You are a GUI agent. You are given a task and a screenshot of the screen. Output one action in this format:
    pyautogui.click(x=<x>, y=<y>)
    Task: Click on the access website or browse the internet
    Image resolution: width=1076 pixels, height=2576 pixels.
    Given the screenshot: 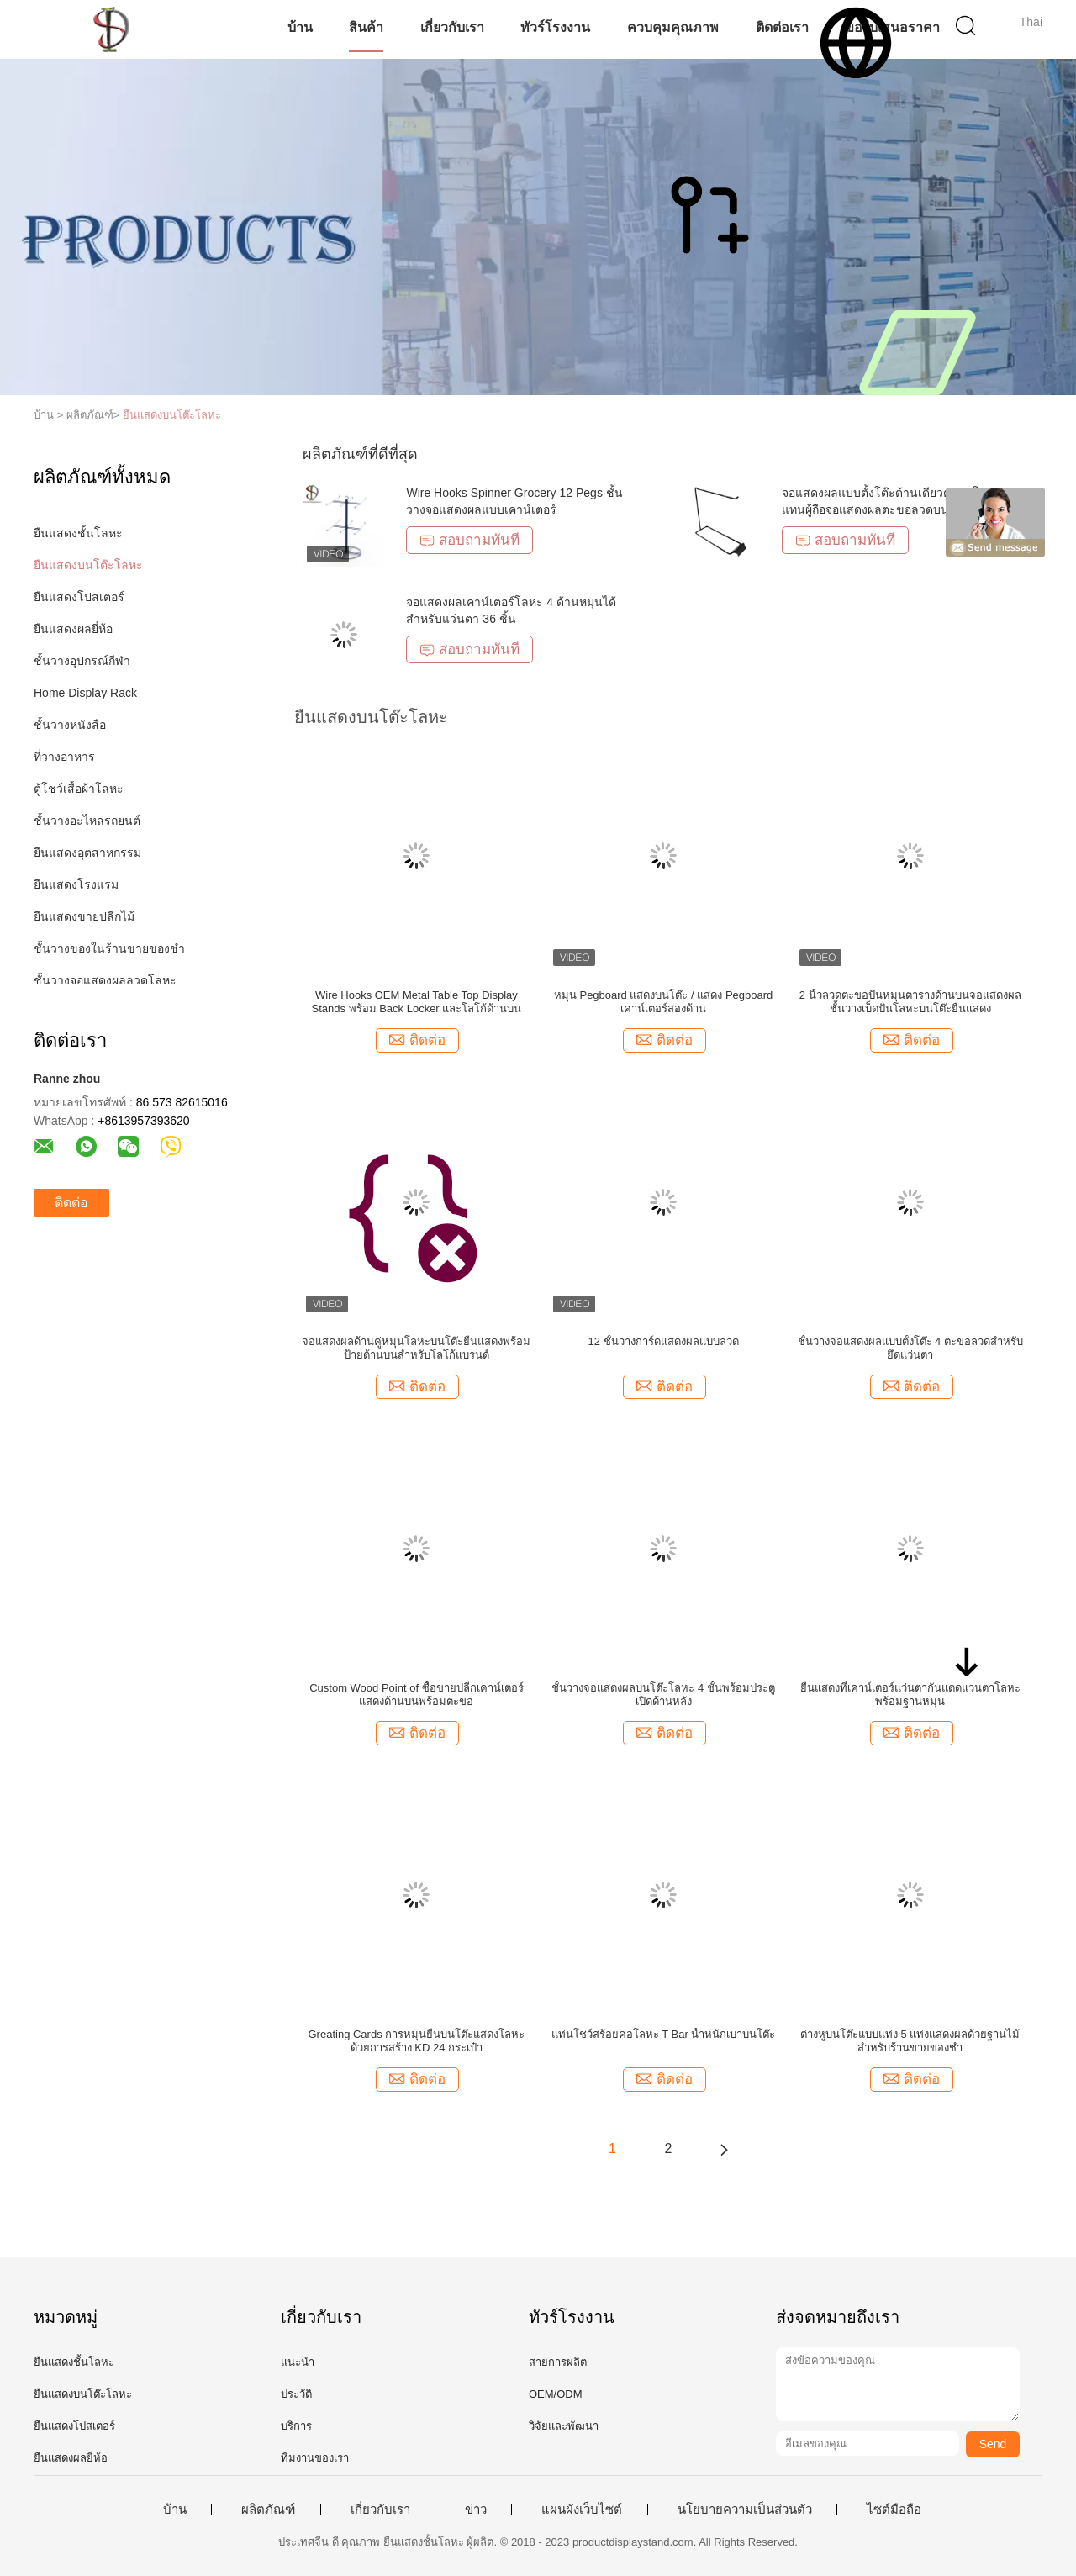 What is the action you would take?
    pyautogui.click(x=856, y=43)
    